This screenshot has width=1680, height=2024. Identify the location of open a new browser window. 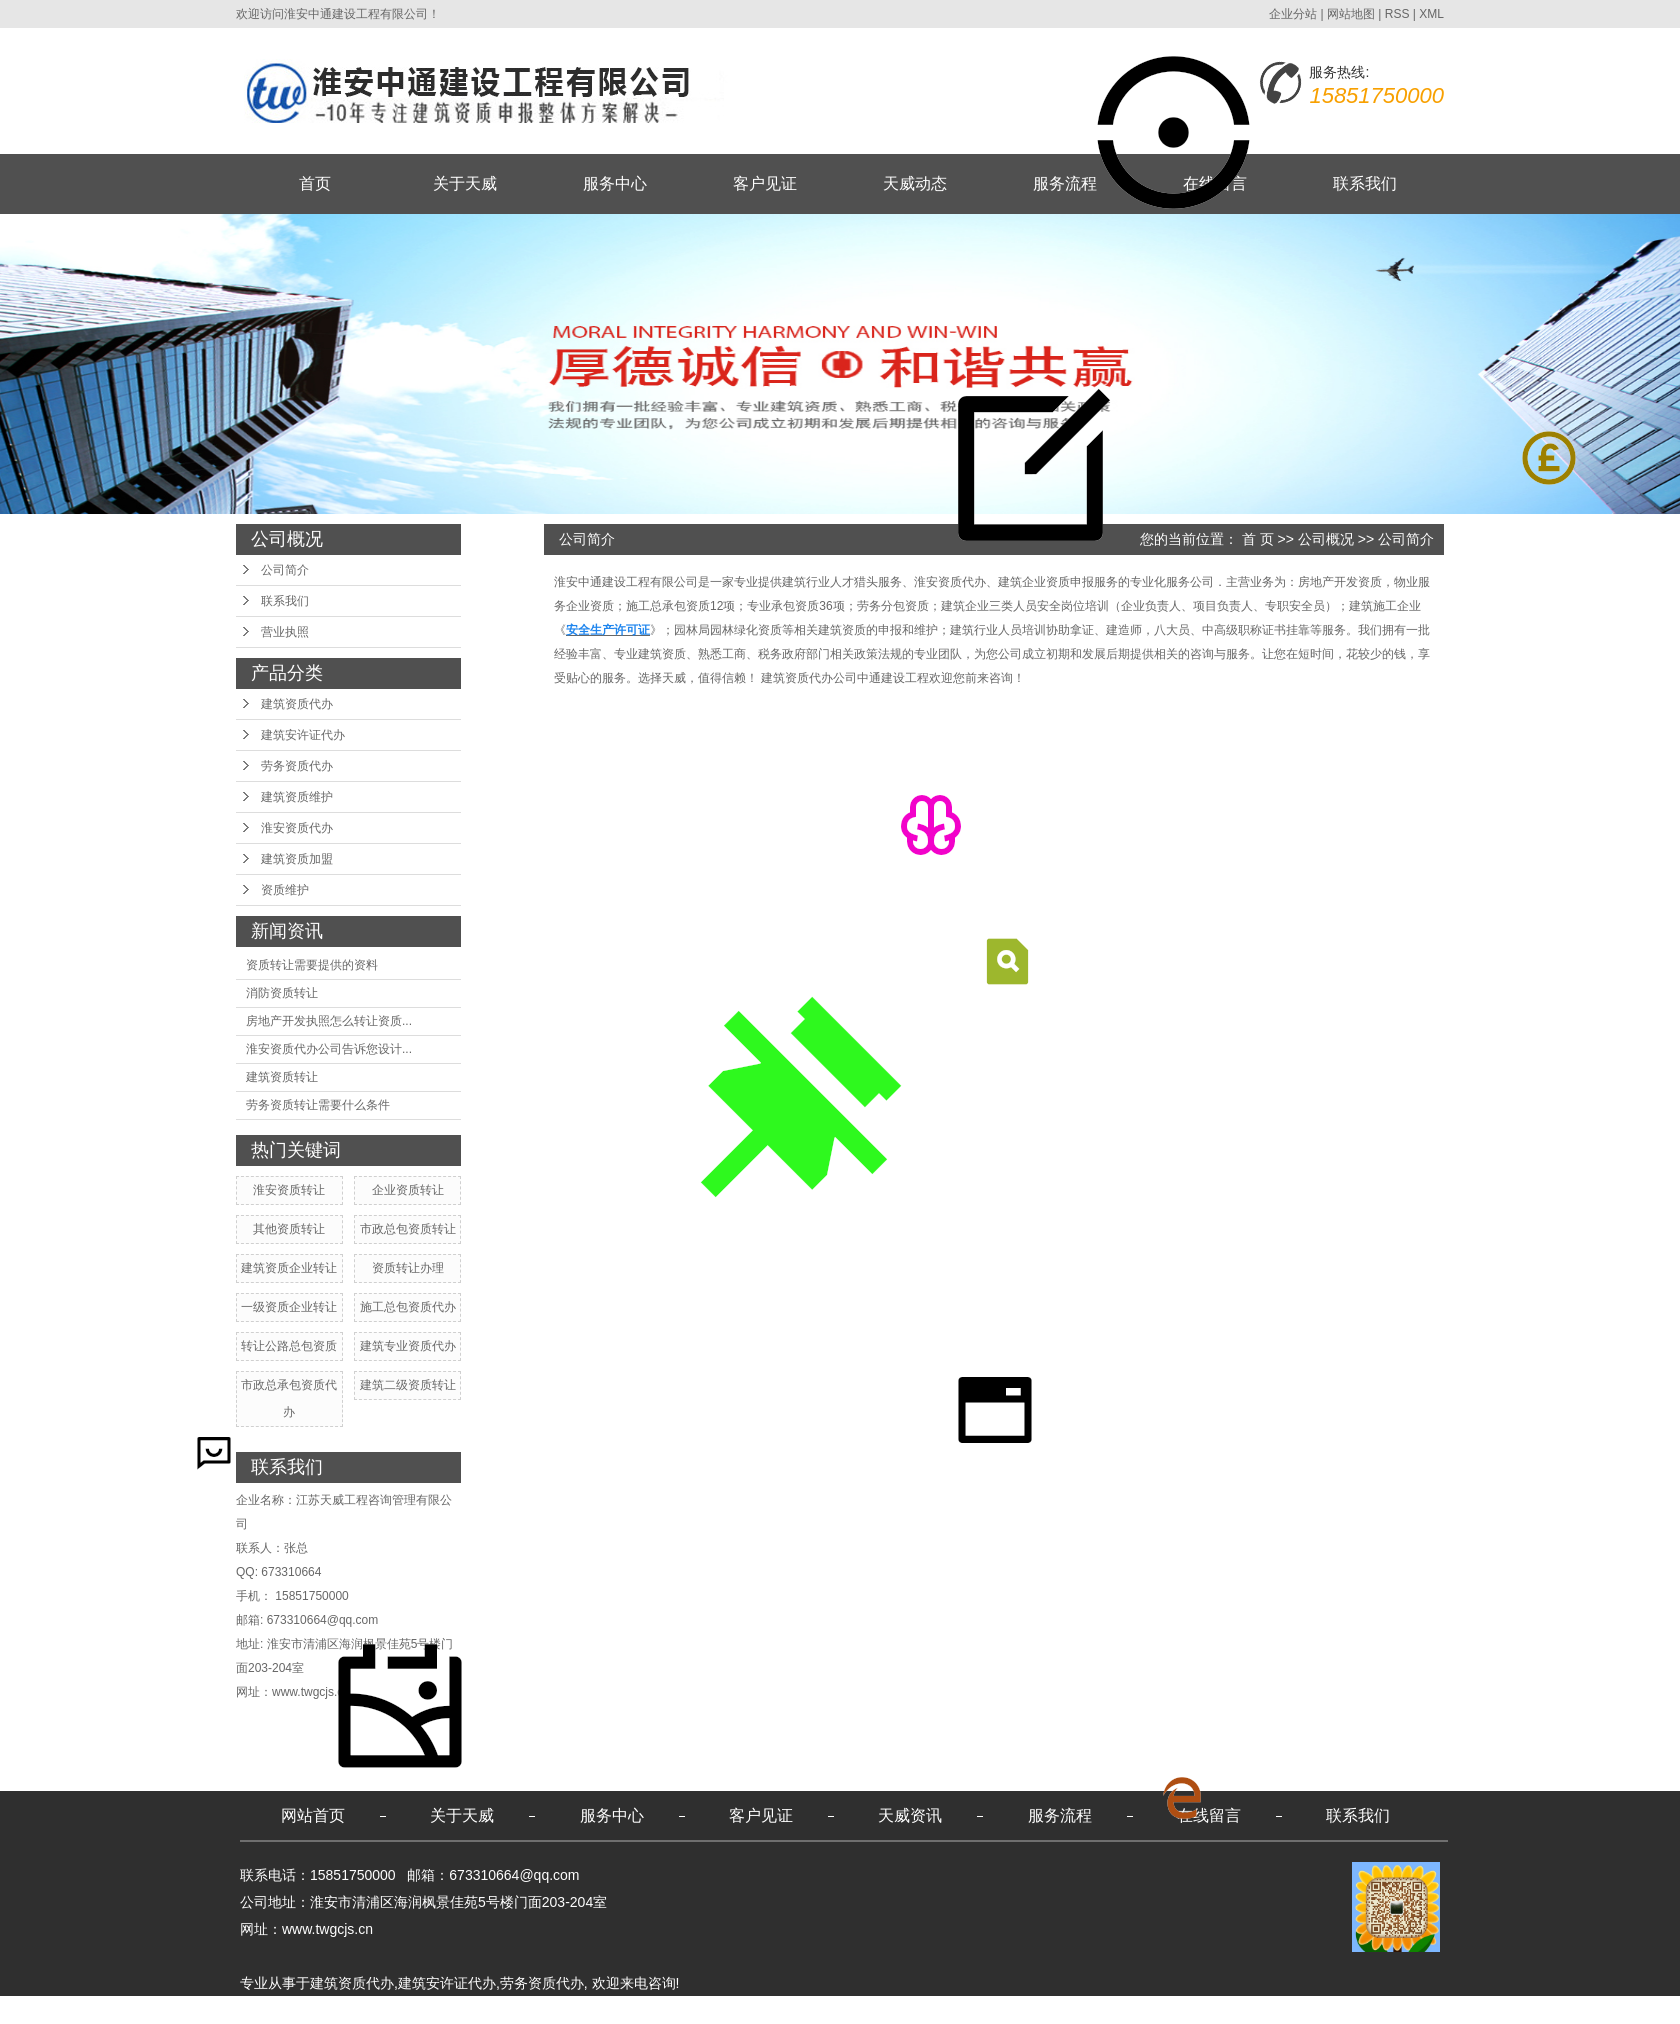
(995, 1410).